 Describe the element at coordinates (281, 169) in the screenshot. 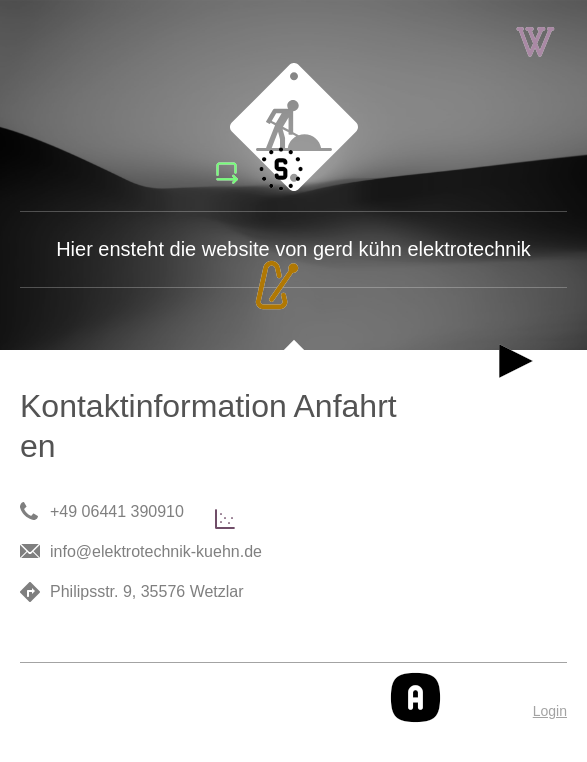

I see `indicates a pending or in-progress sync status` at that location.